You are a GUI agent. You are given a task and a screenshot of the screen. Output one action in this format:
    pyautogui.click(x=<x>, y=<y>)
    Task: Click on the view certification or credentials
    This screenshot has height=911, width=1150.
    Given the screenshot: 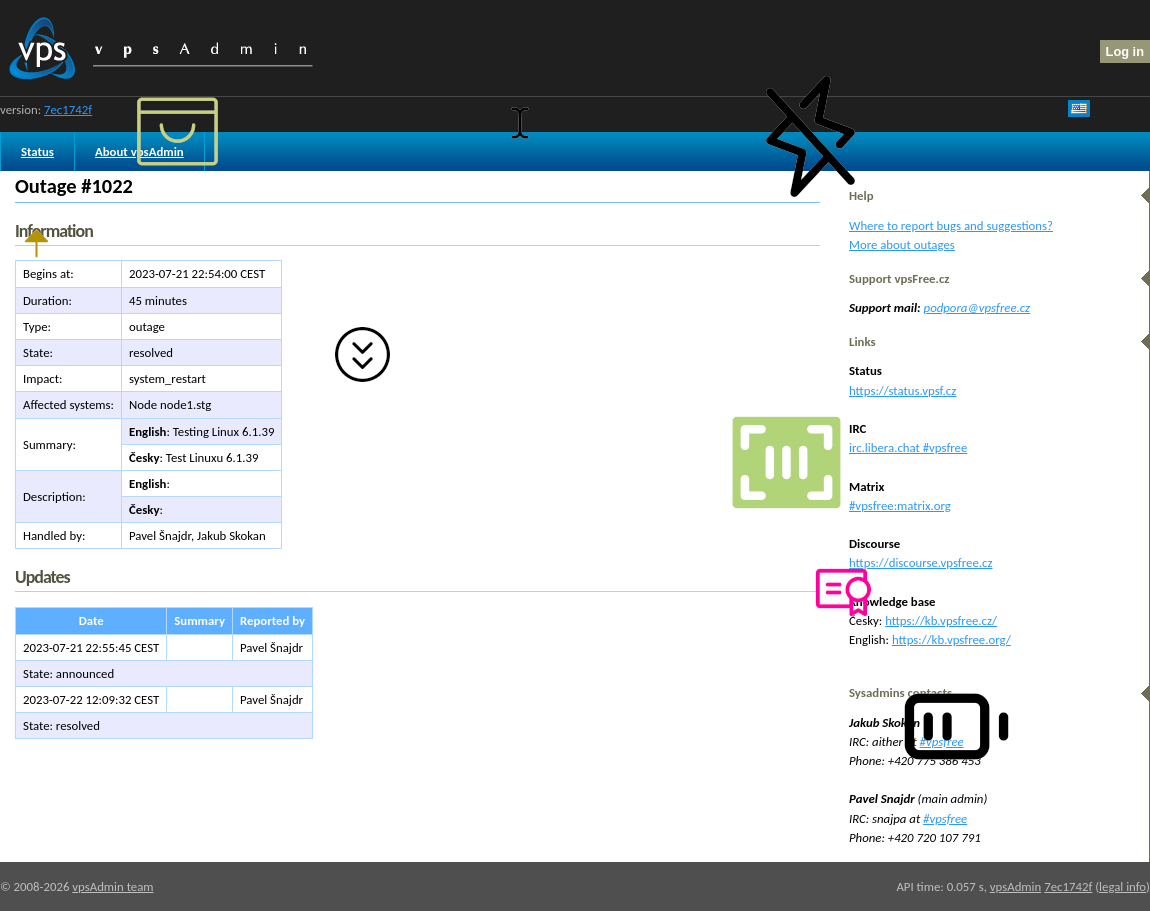 What is the action you would take?
    pyautogui.click(x=841, y=590)
    